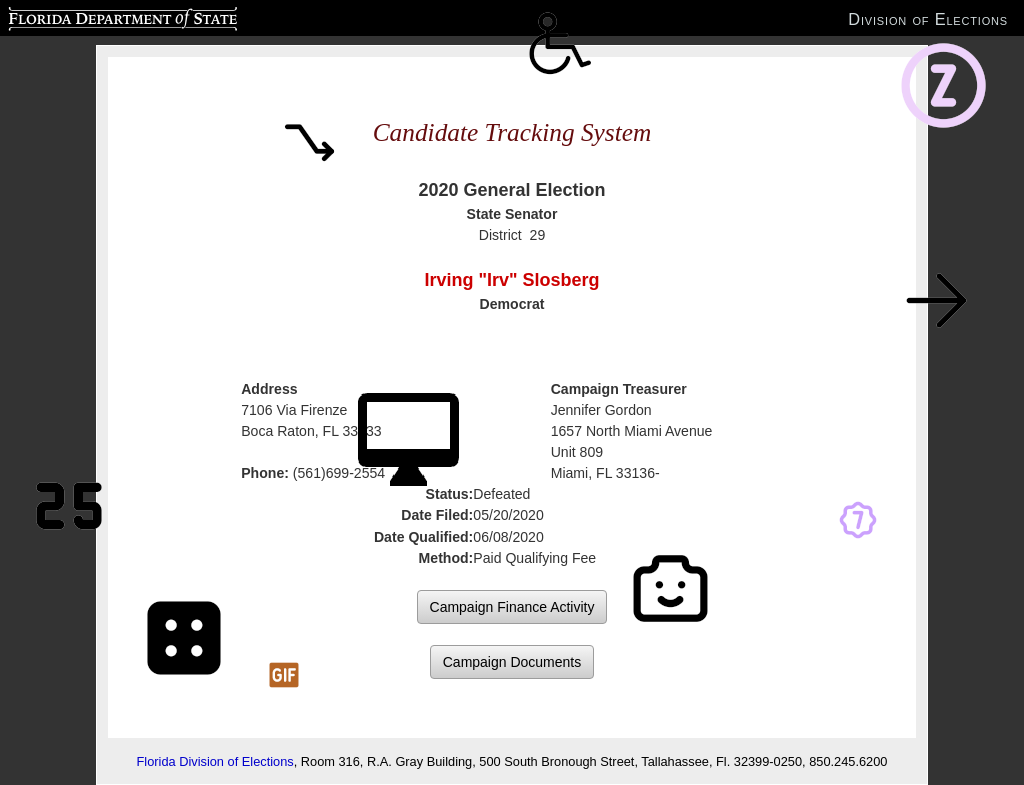  Describe the element at coordinates (943, 85) in the screenshot. I see `indicates z-index or layer ordering controls` at that location.